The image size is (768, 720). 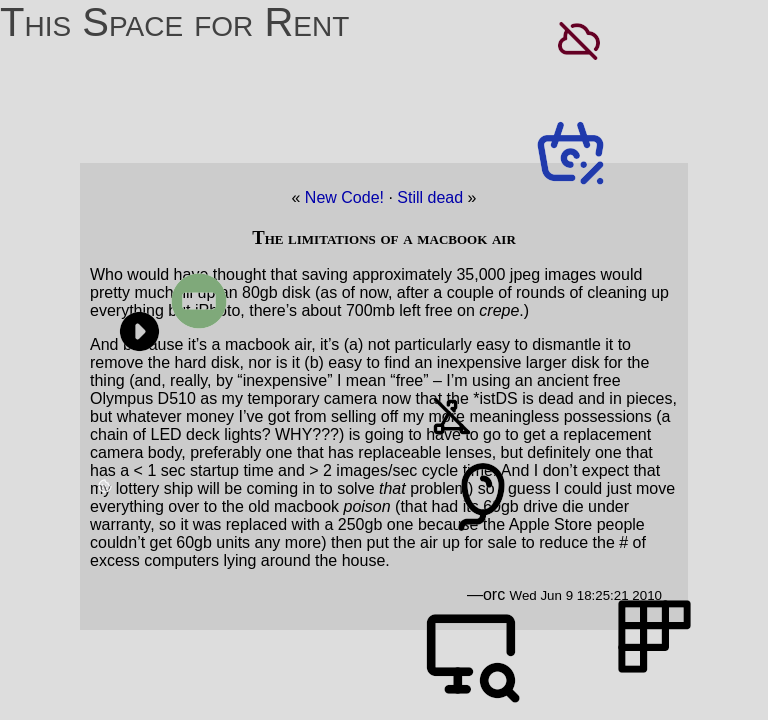 What do you see at coordinates (199, 301) in the screenshot?
I see `indicates an error or blocked state` at bounding box center [199, 301].